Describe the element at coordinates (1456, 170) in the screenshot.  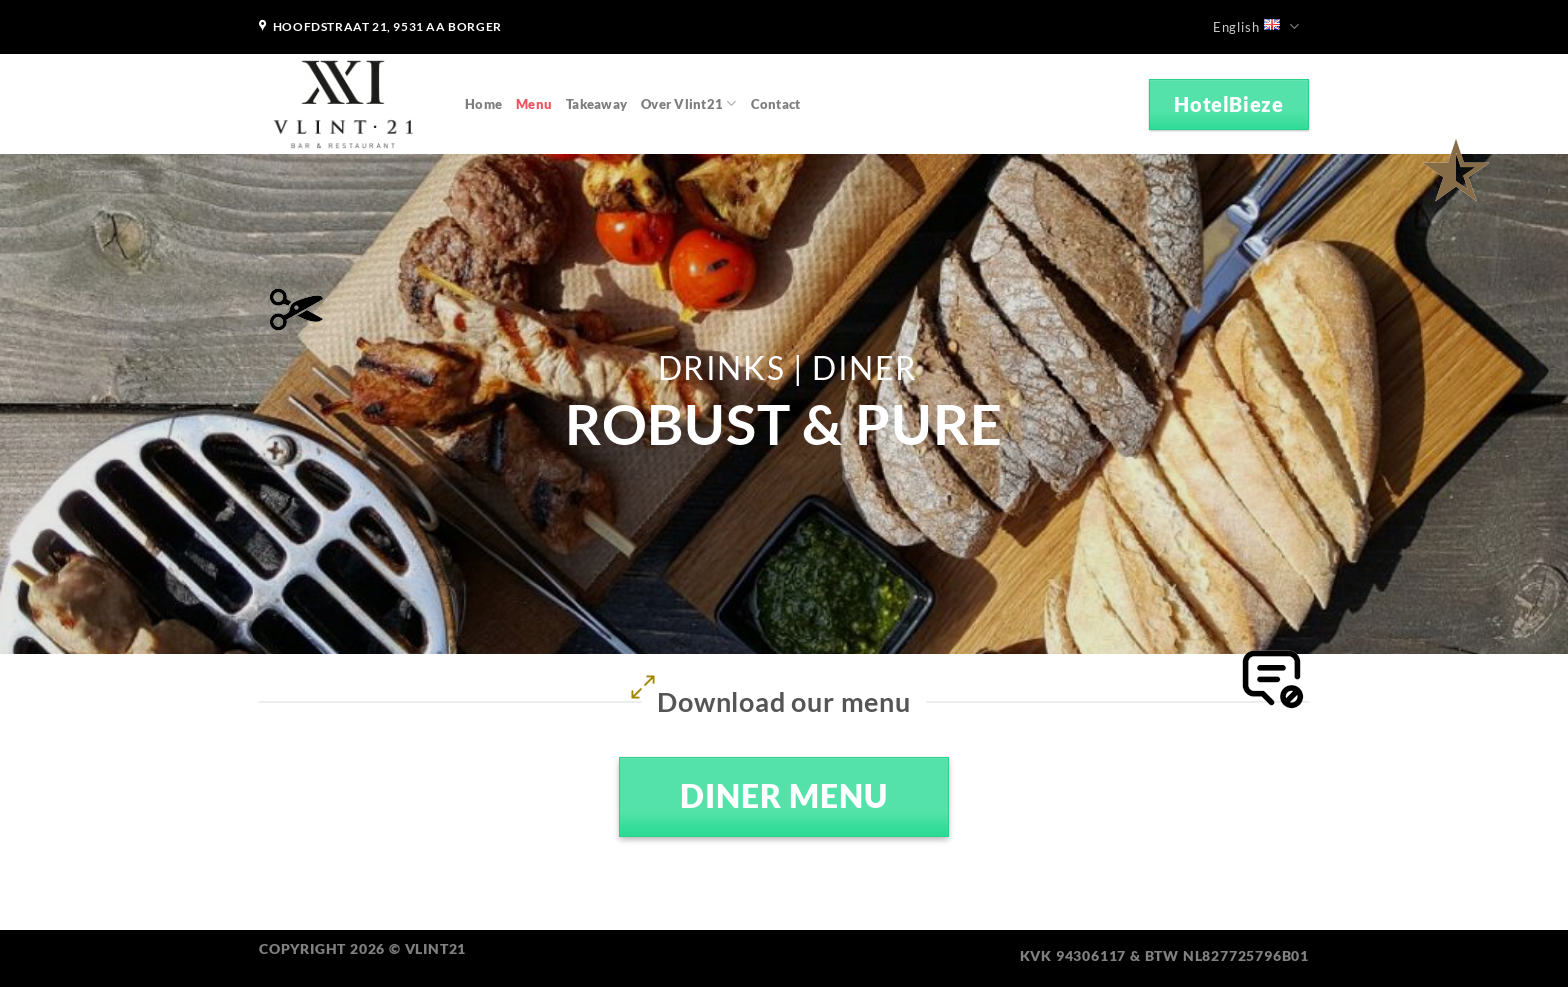
I see `indicates a partial or half rating` at that location.